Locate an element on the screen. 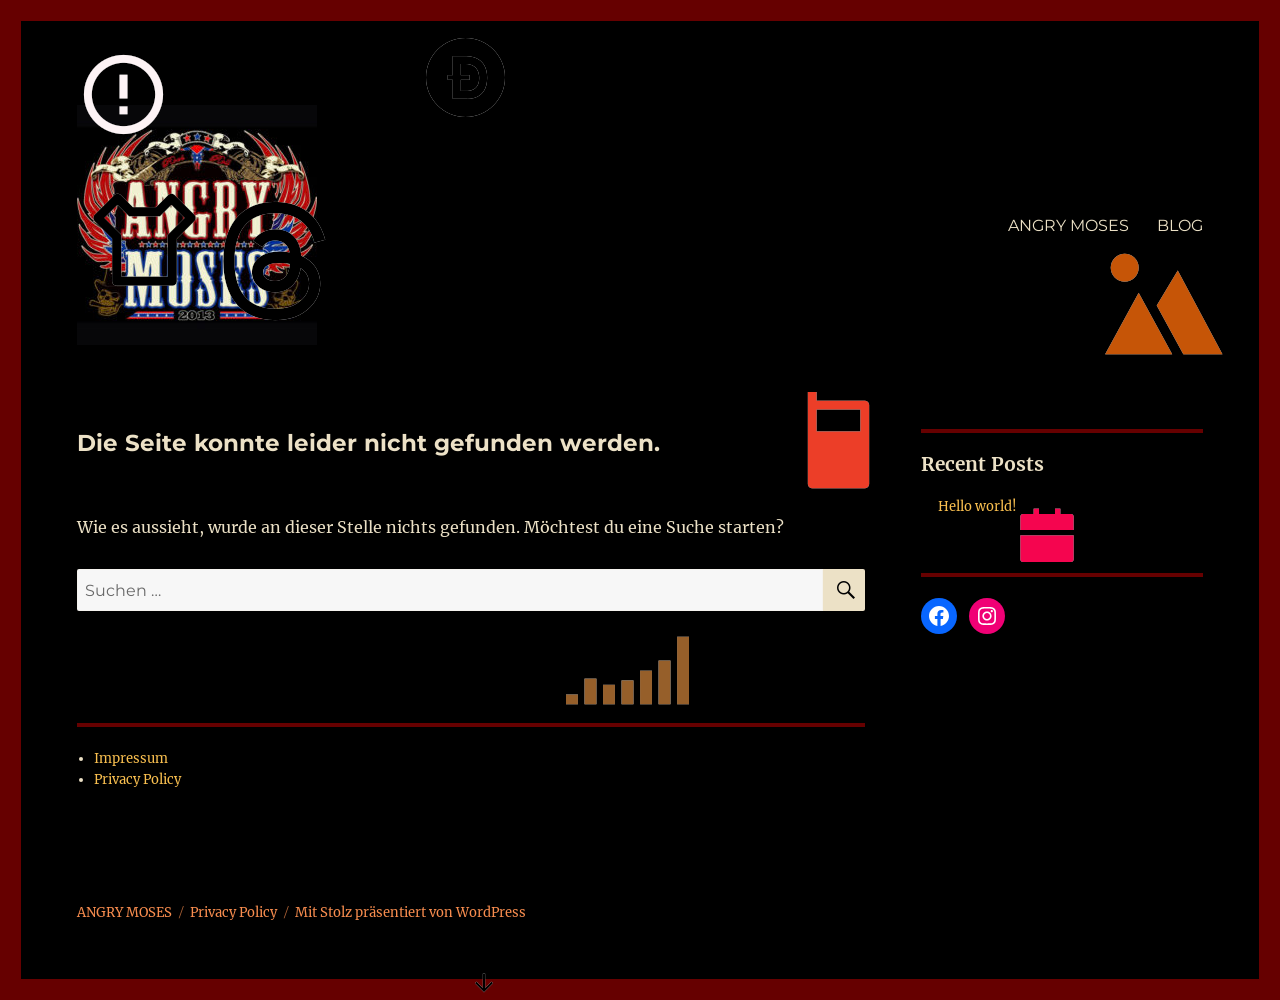  scroll down or view more content is located at coordinates (484, 983).